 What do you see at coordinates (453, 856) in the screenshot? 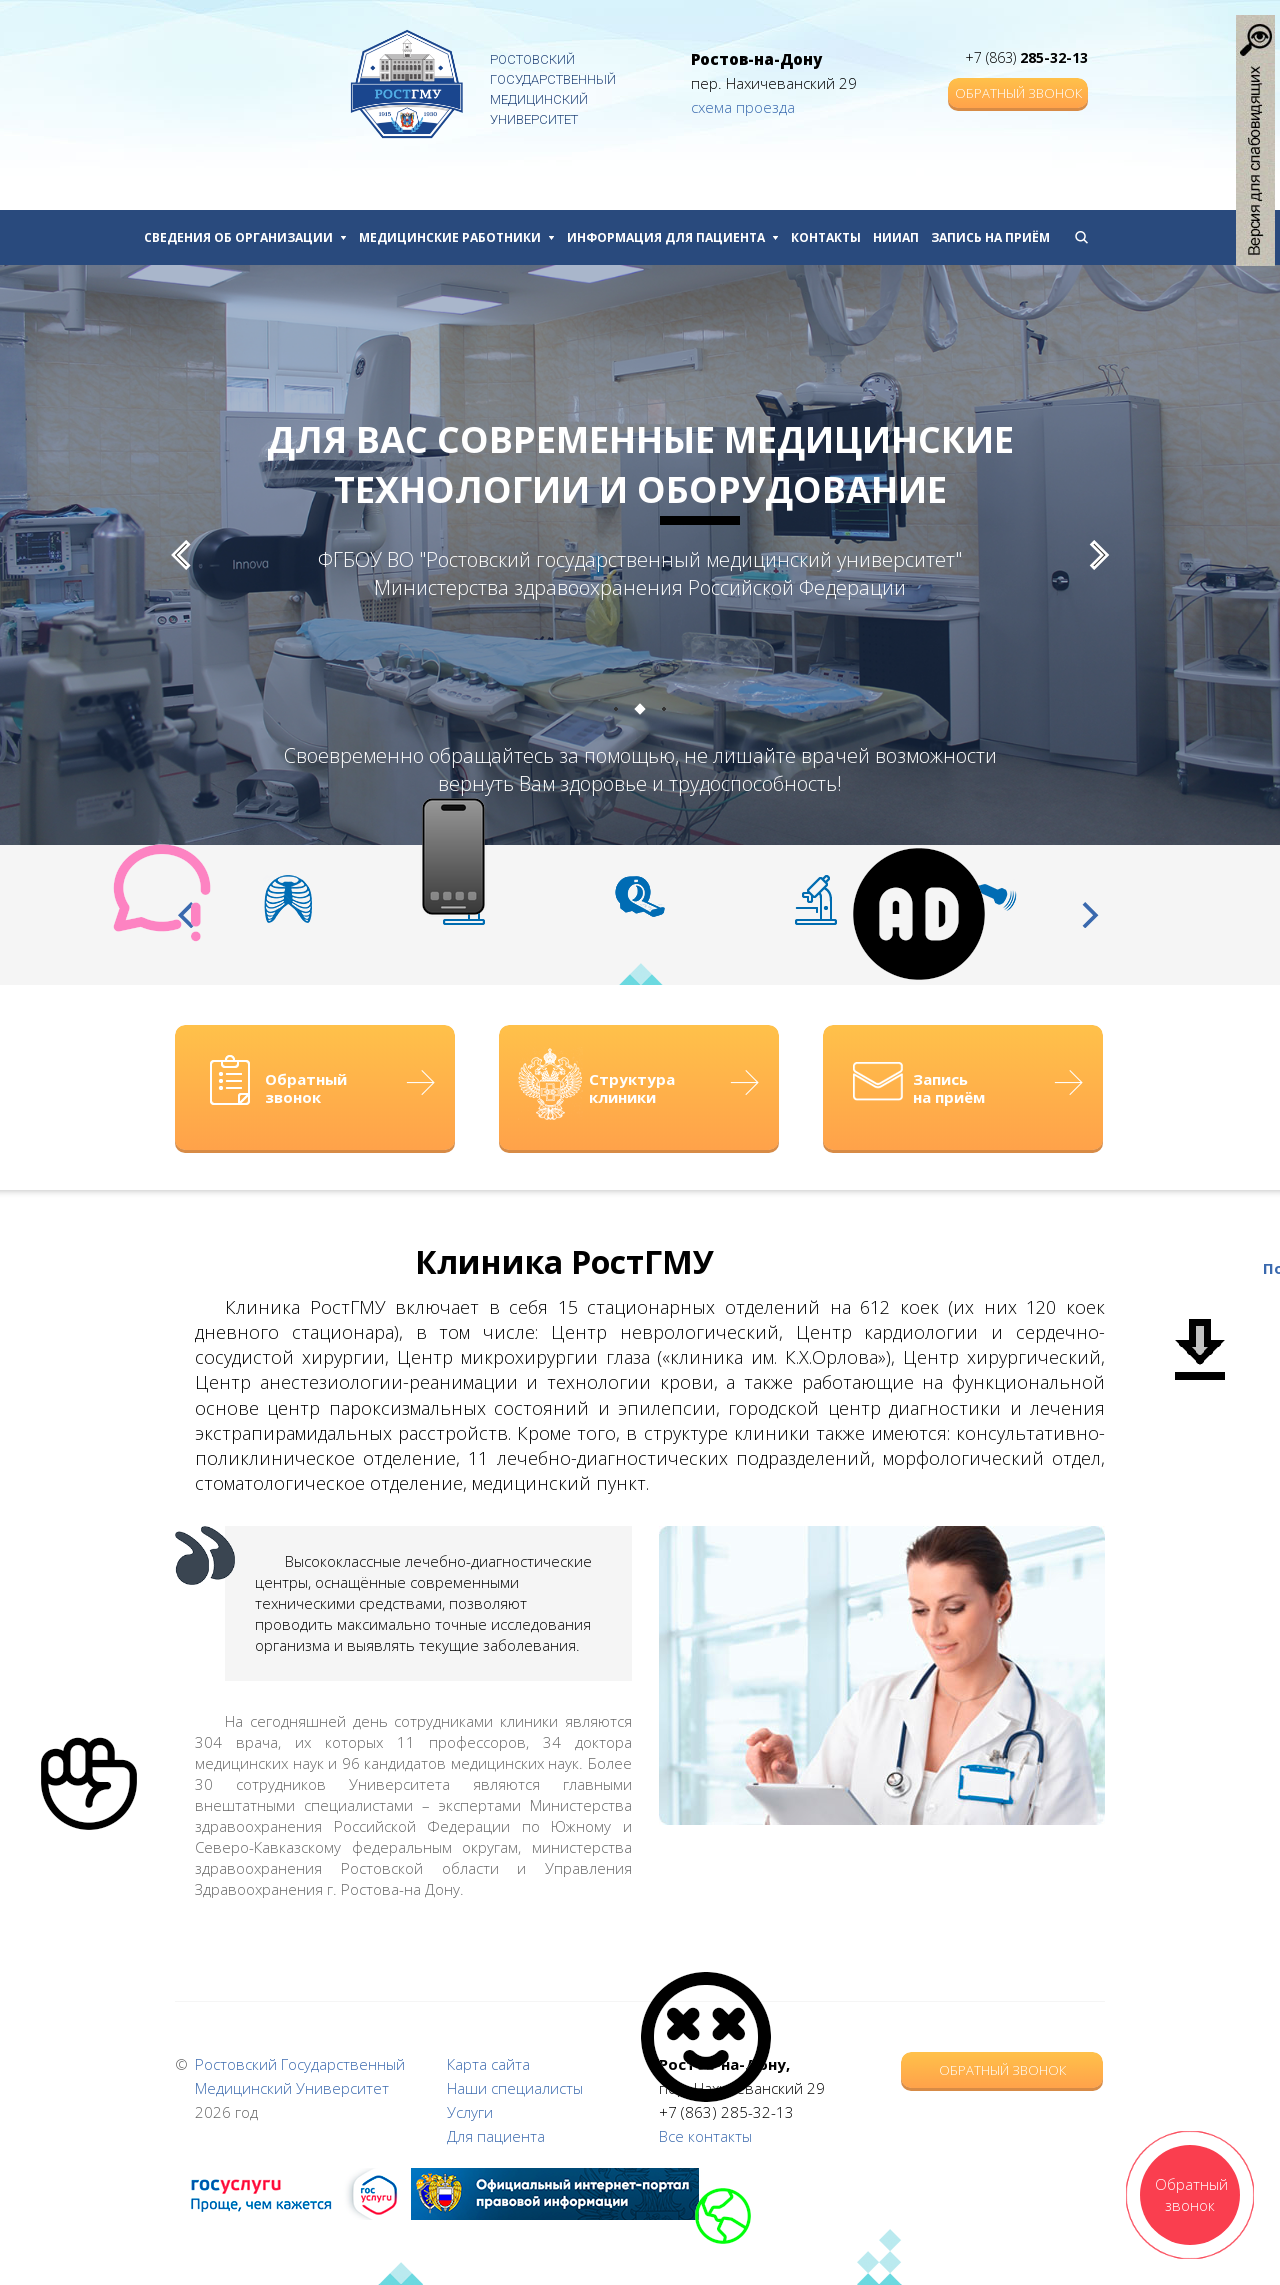
I see `iPhone device icon` at bounding box center [453, 856].